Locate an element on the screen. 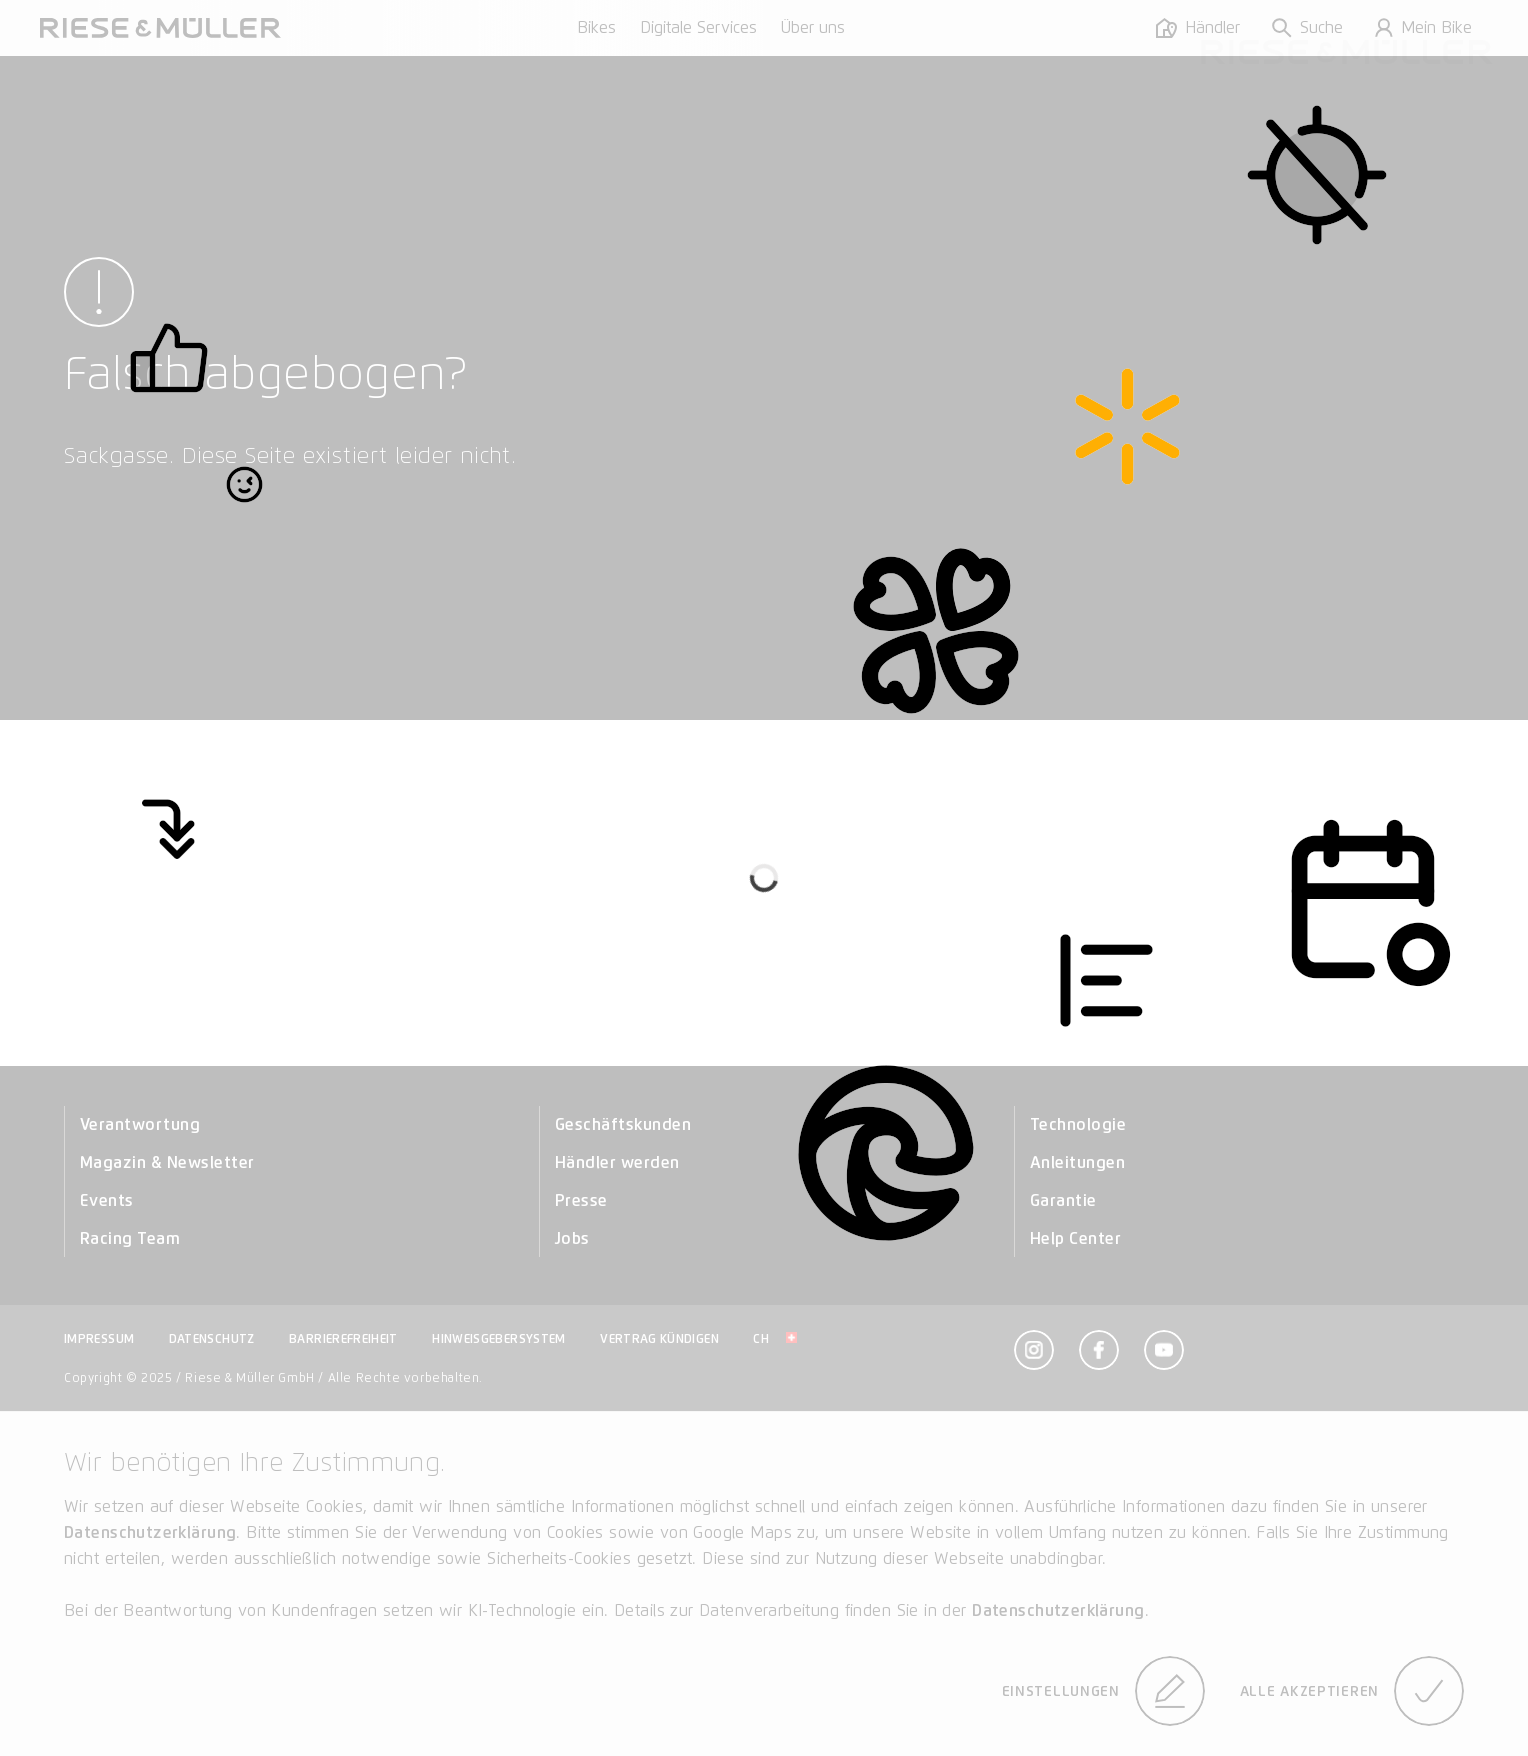  like or approve content is located at coordinates (169, 362).